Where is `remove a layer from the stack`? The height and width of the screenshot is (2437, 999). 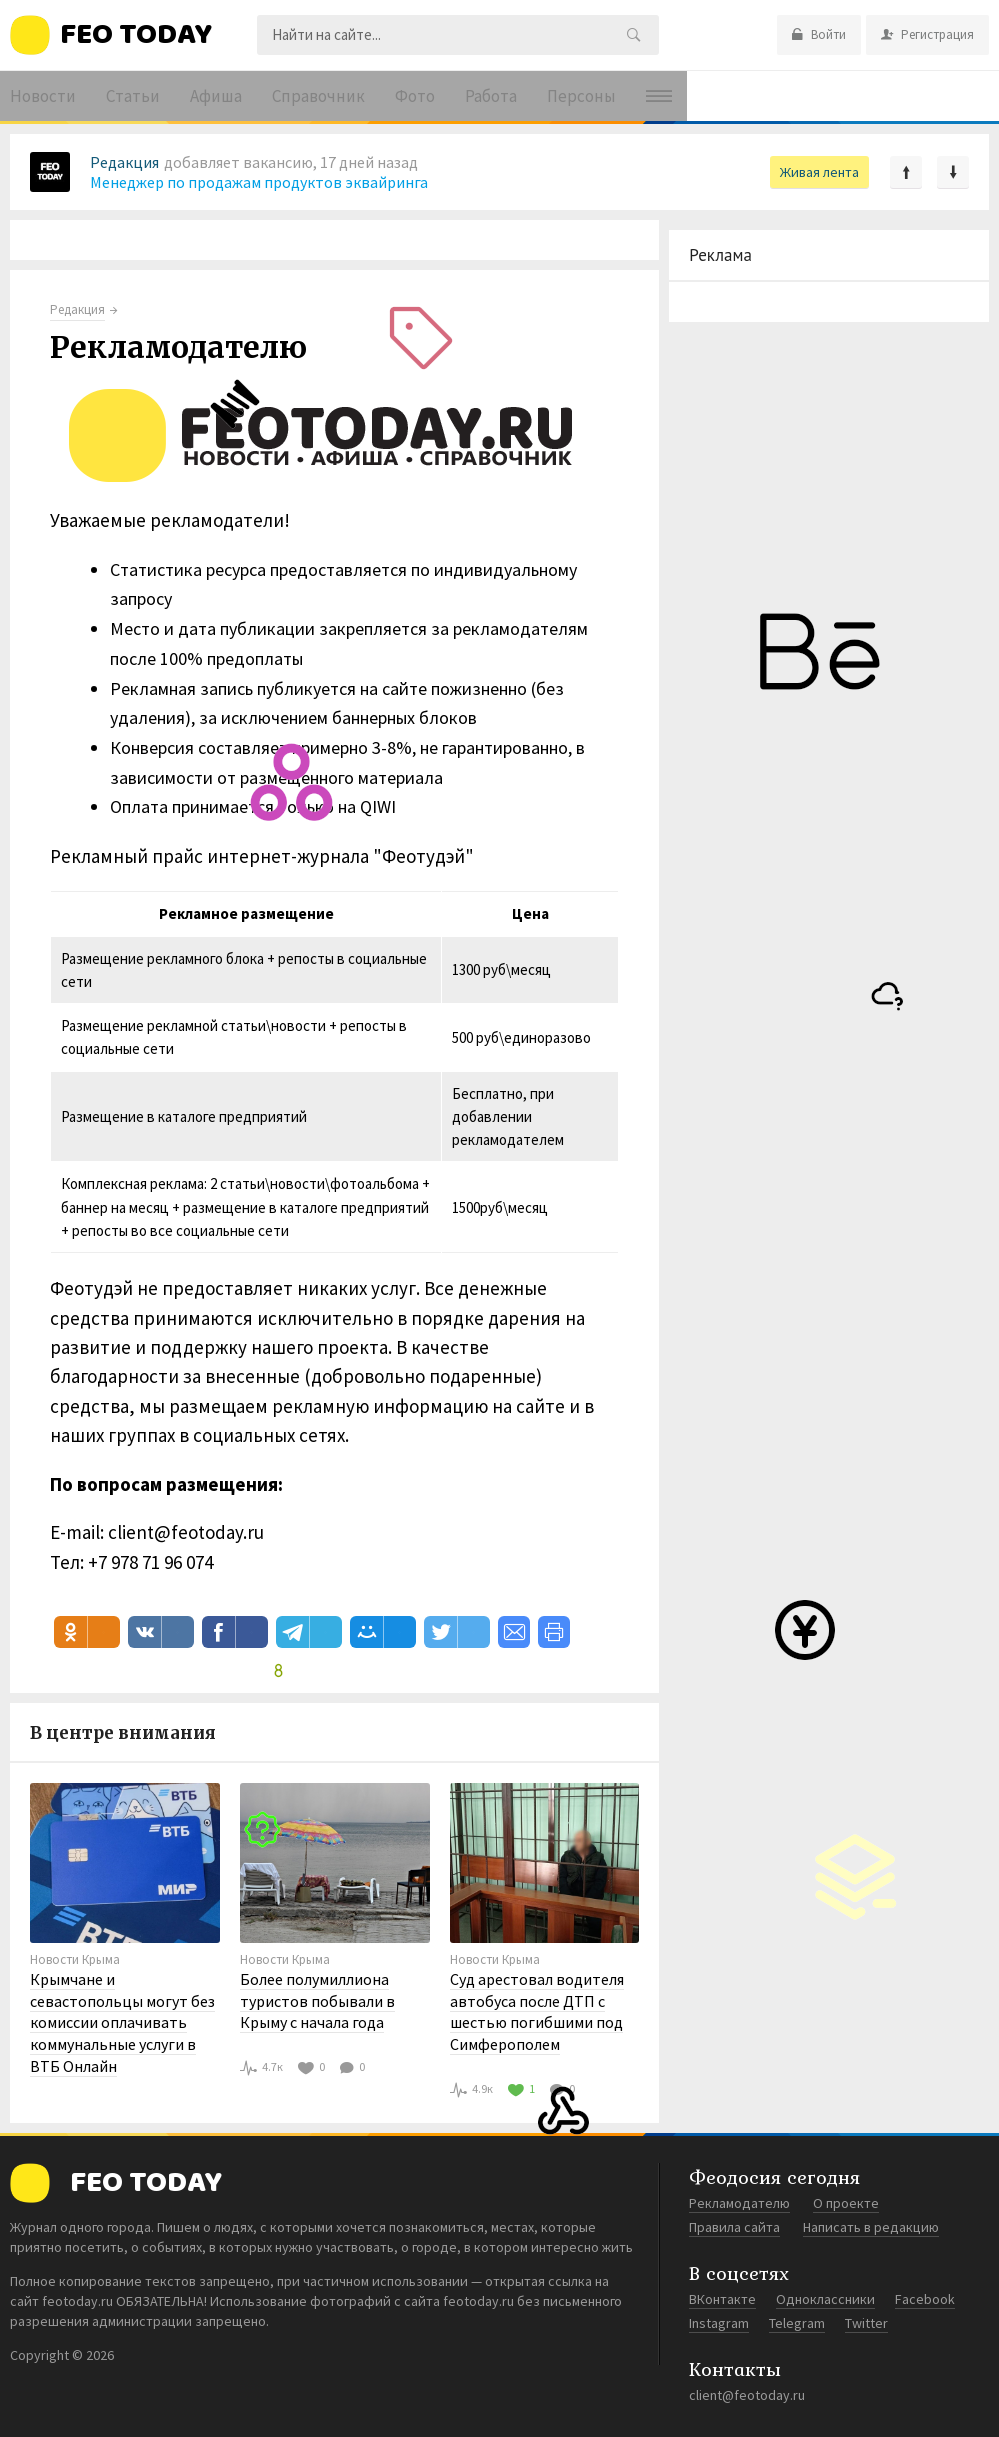 remove a layer from the stack is located at coordinates (855, 1877).